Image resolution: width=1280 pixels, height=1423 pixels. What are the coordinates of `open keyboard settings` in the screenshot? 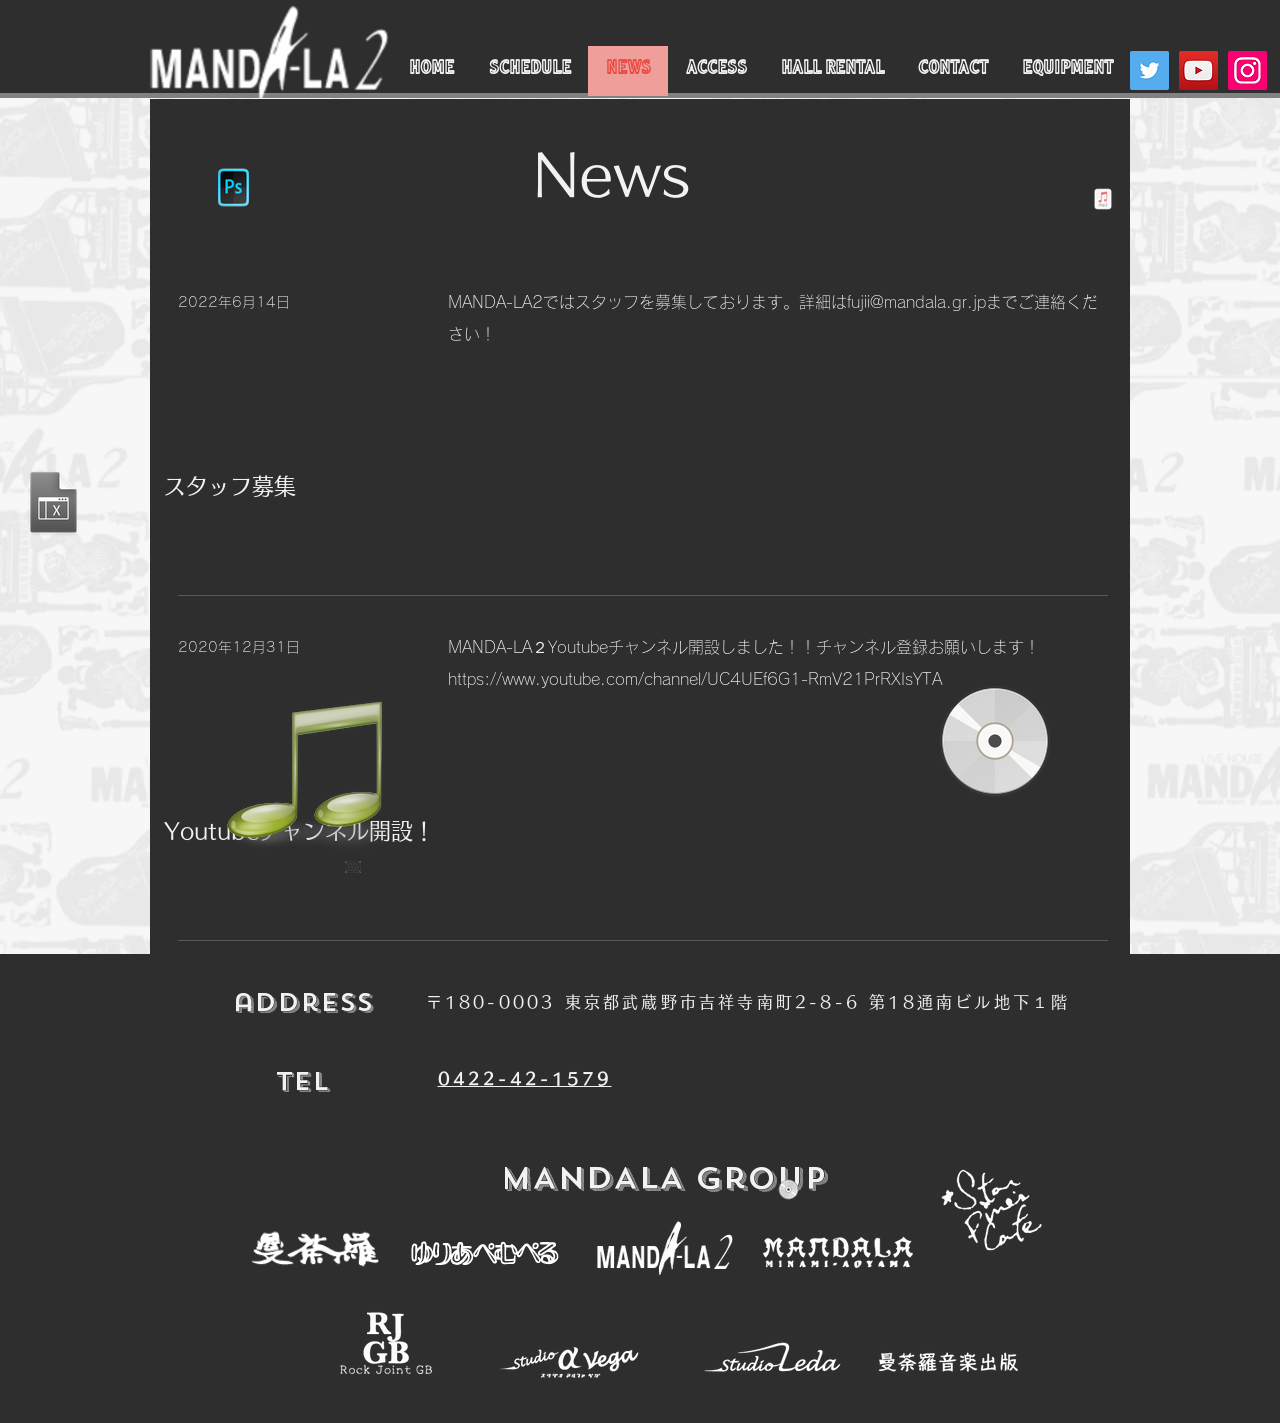 It's located at (353, 867).